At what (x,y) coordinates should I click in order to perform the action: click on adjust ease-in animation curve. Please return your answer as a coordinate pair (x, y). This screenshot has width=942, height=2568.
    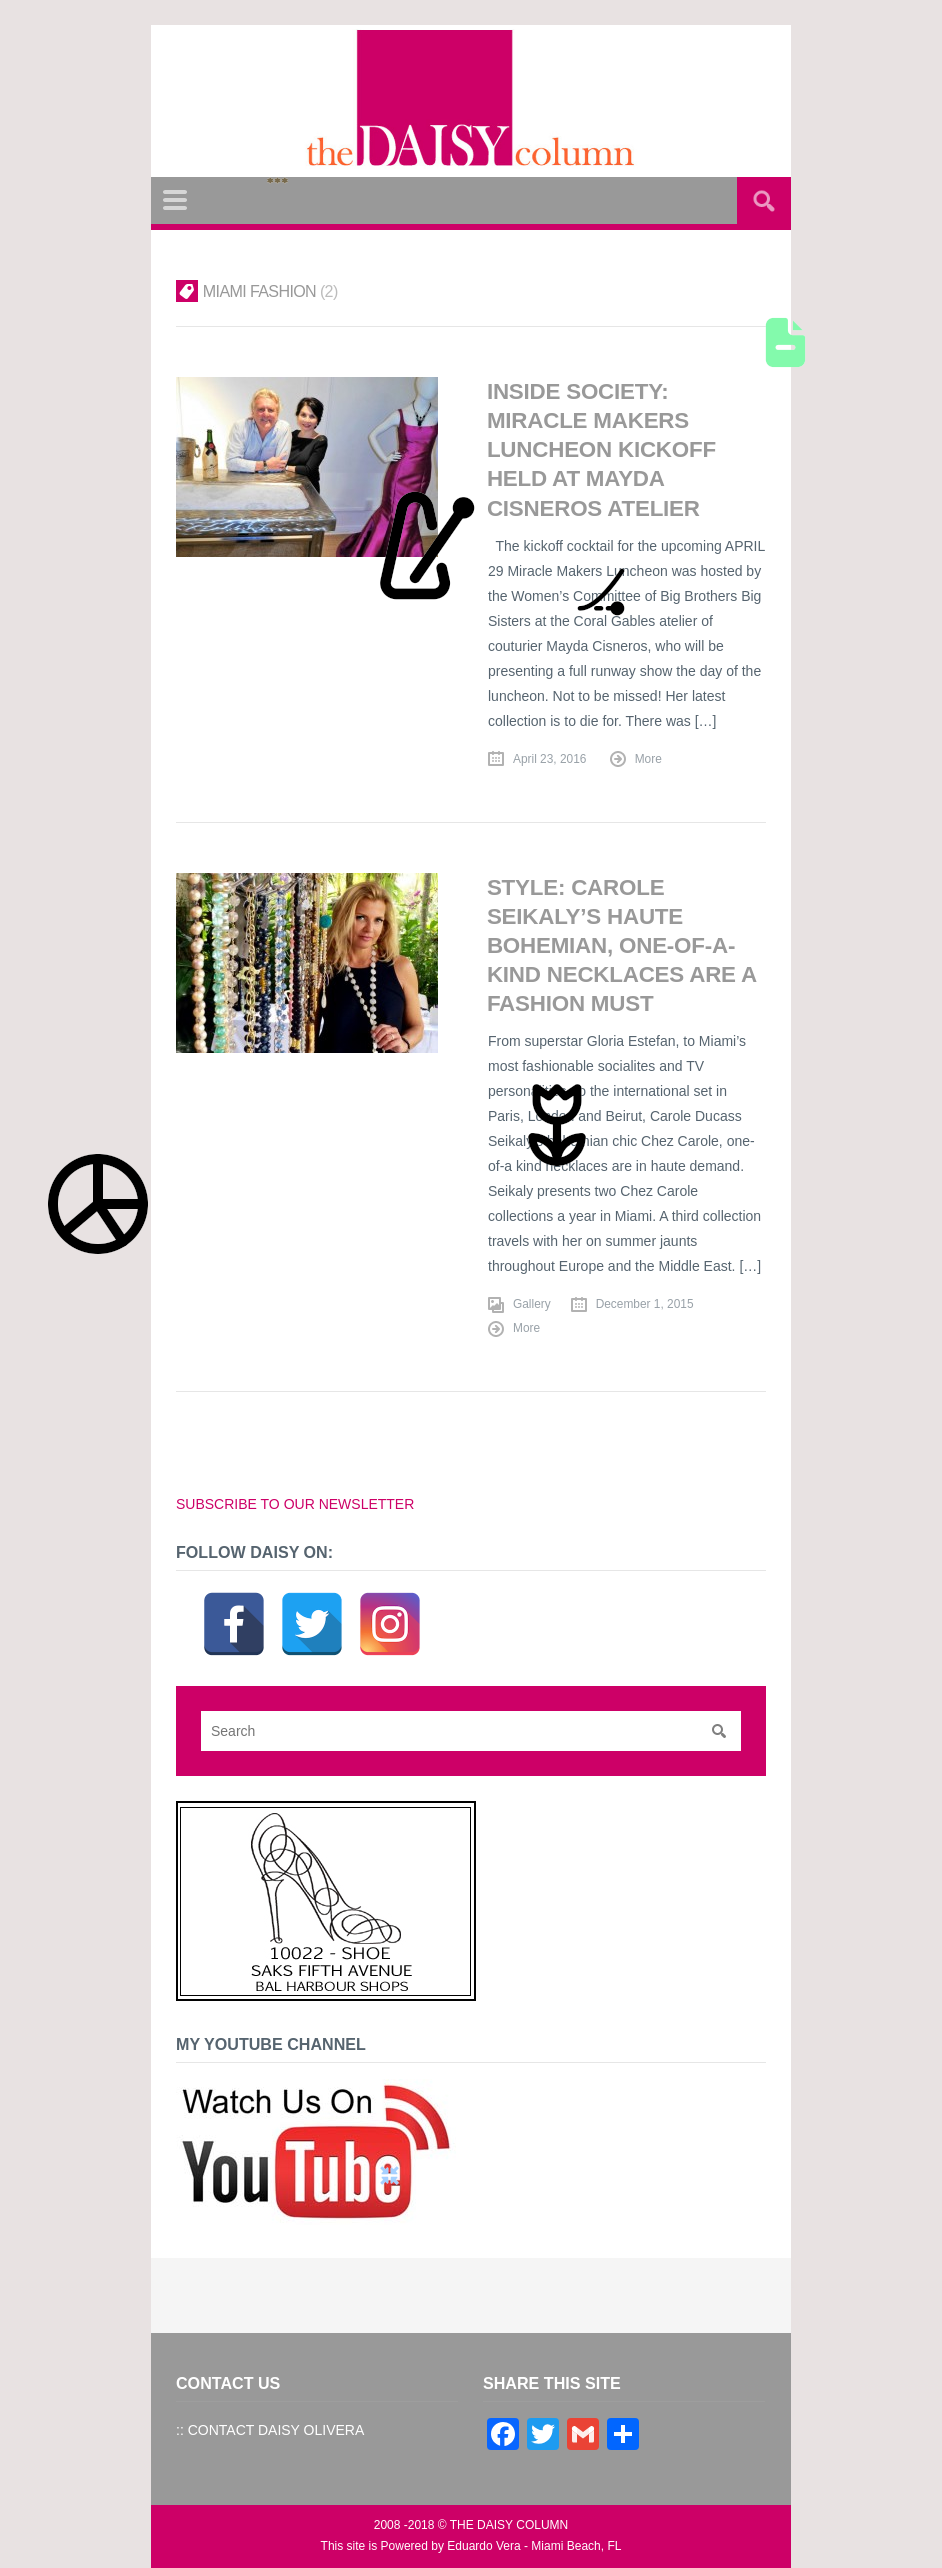
    Looking at the image, I should click on (601, 592).